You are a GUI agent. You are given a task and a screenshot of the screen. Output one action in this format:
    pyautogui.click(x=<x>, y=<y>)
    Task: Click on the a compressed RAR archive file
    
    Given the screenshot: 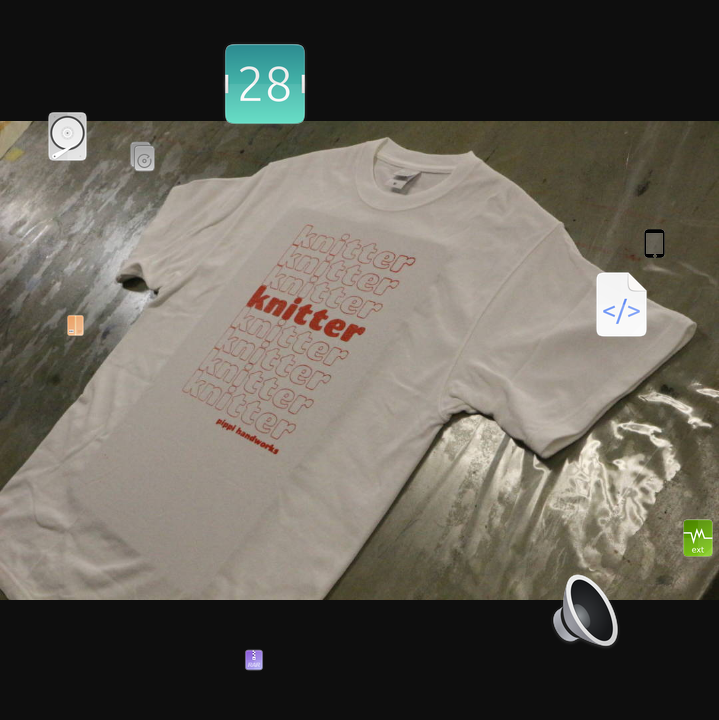 What is the action you would take?
    pyautogui.click(x=254, y=660)
    